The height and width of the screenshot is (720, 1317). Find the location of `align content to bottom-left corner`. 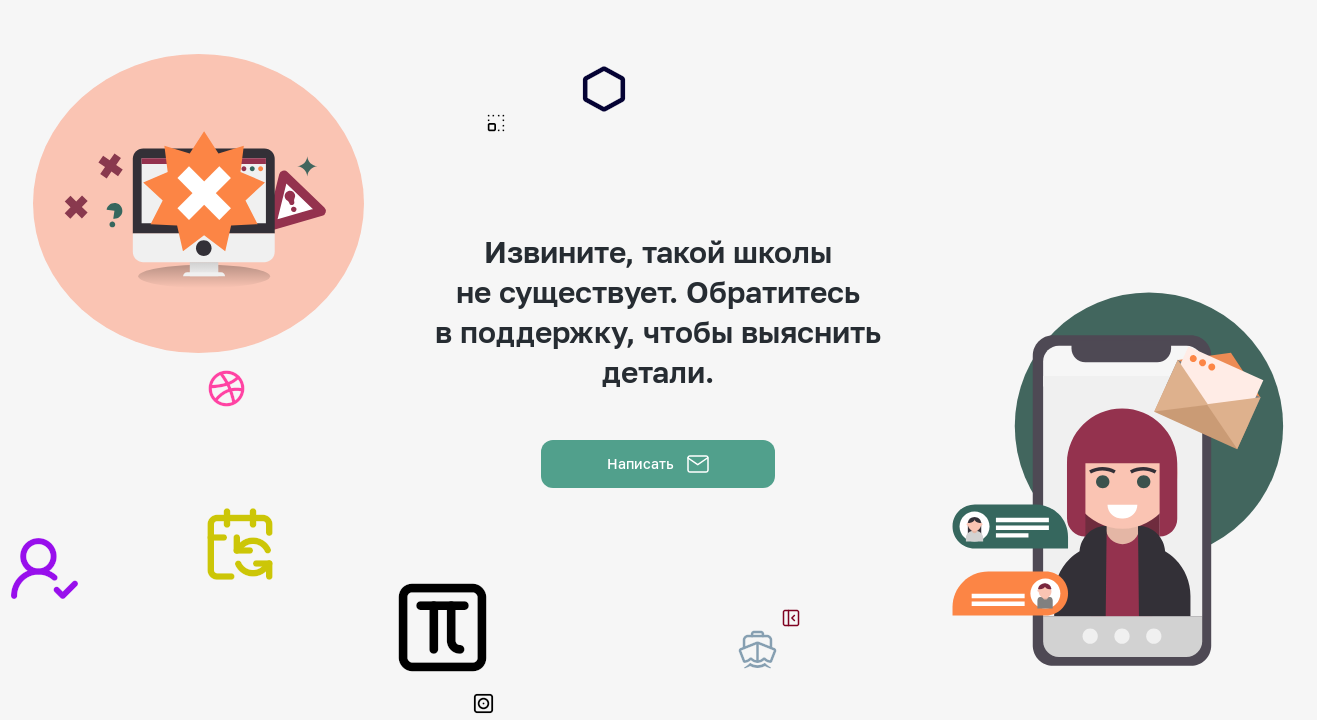

align content to bottom-left corner is located at coordinates (496, 123).